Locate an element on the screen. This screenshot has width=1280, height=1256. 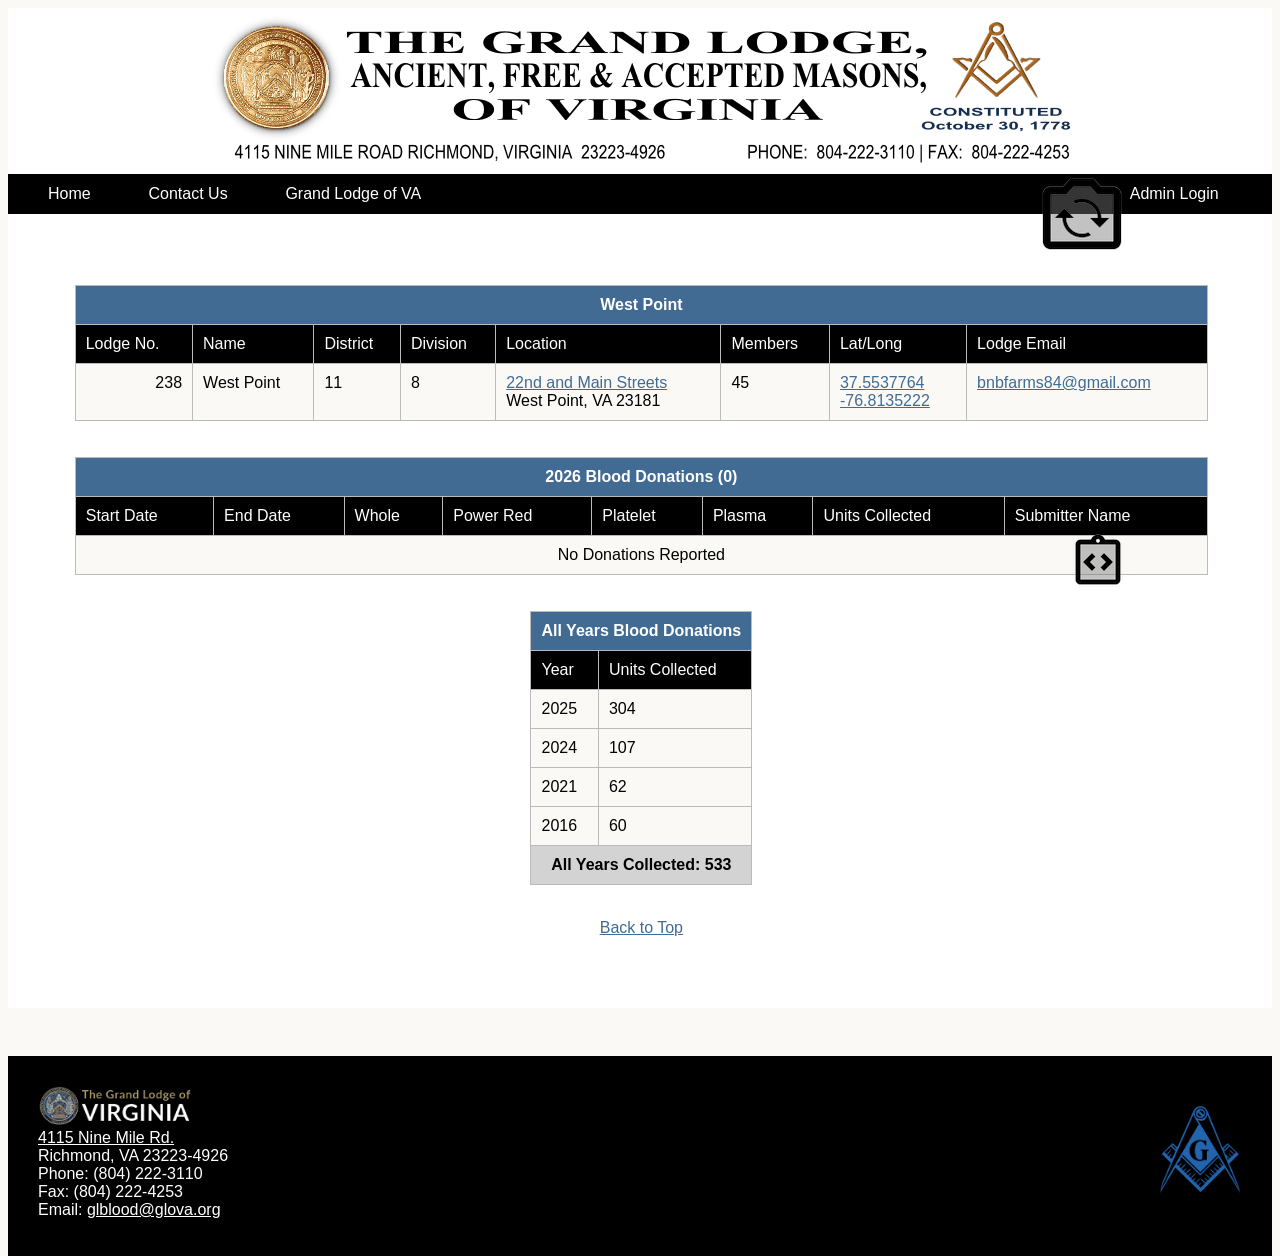
view integration instructions or code snippets is located at coordinates (1098, 562).